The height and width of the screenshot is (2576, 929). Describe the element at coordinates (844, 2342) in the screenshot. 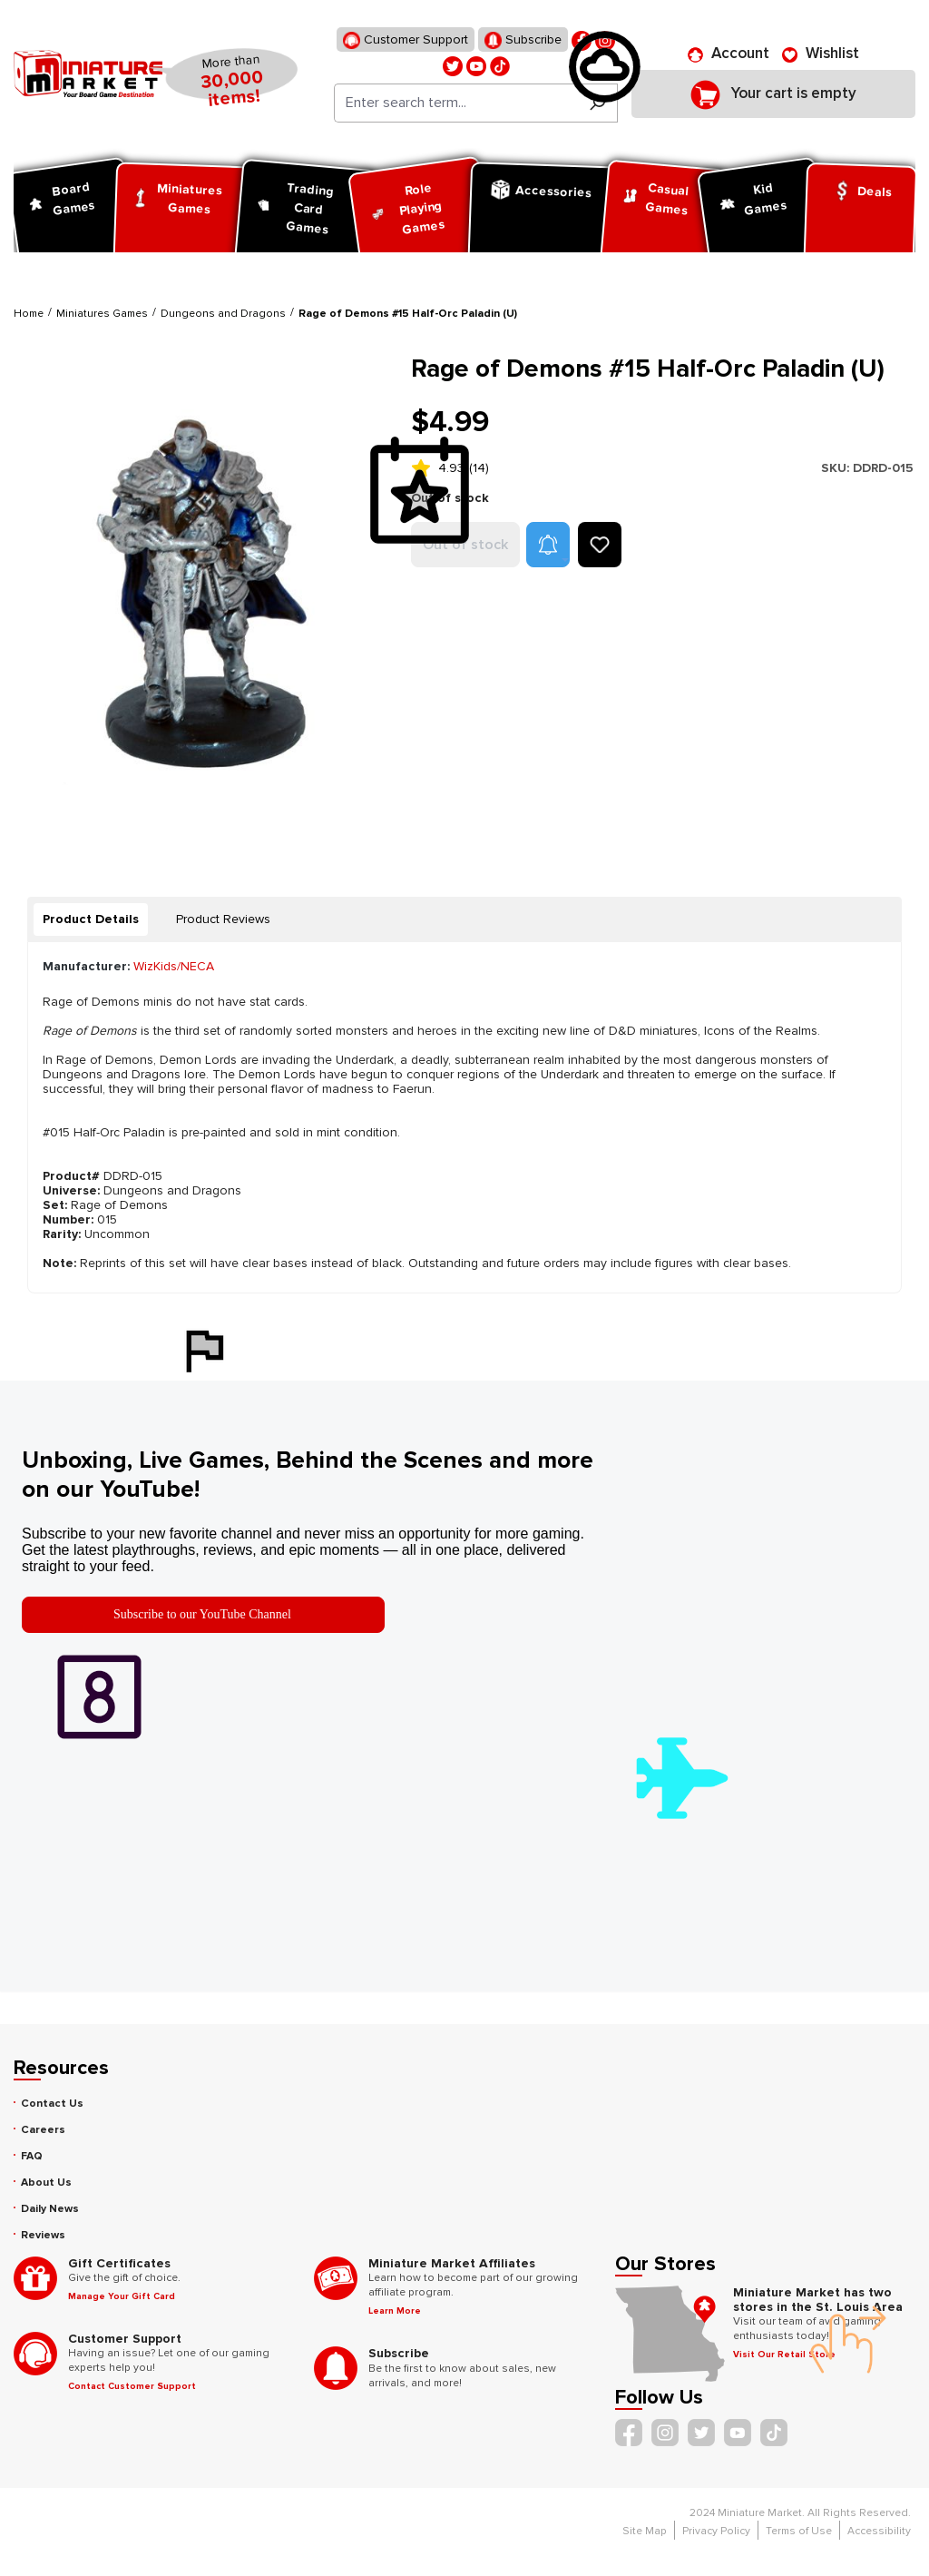

I see `swipe right to continue or proceed` at that location.